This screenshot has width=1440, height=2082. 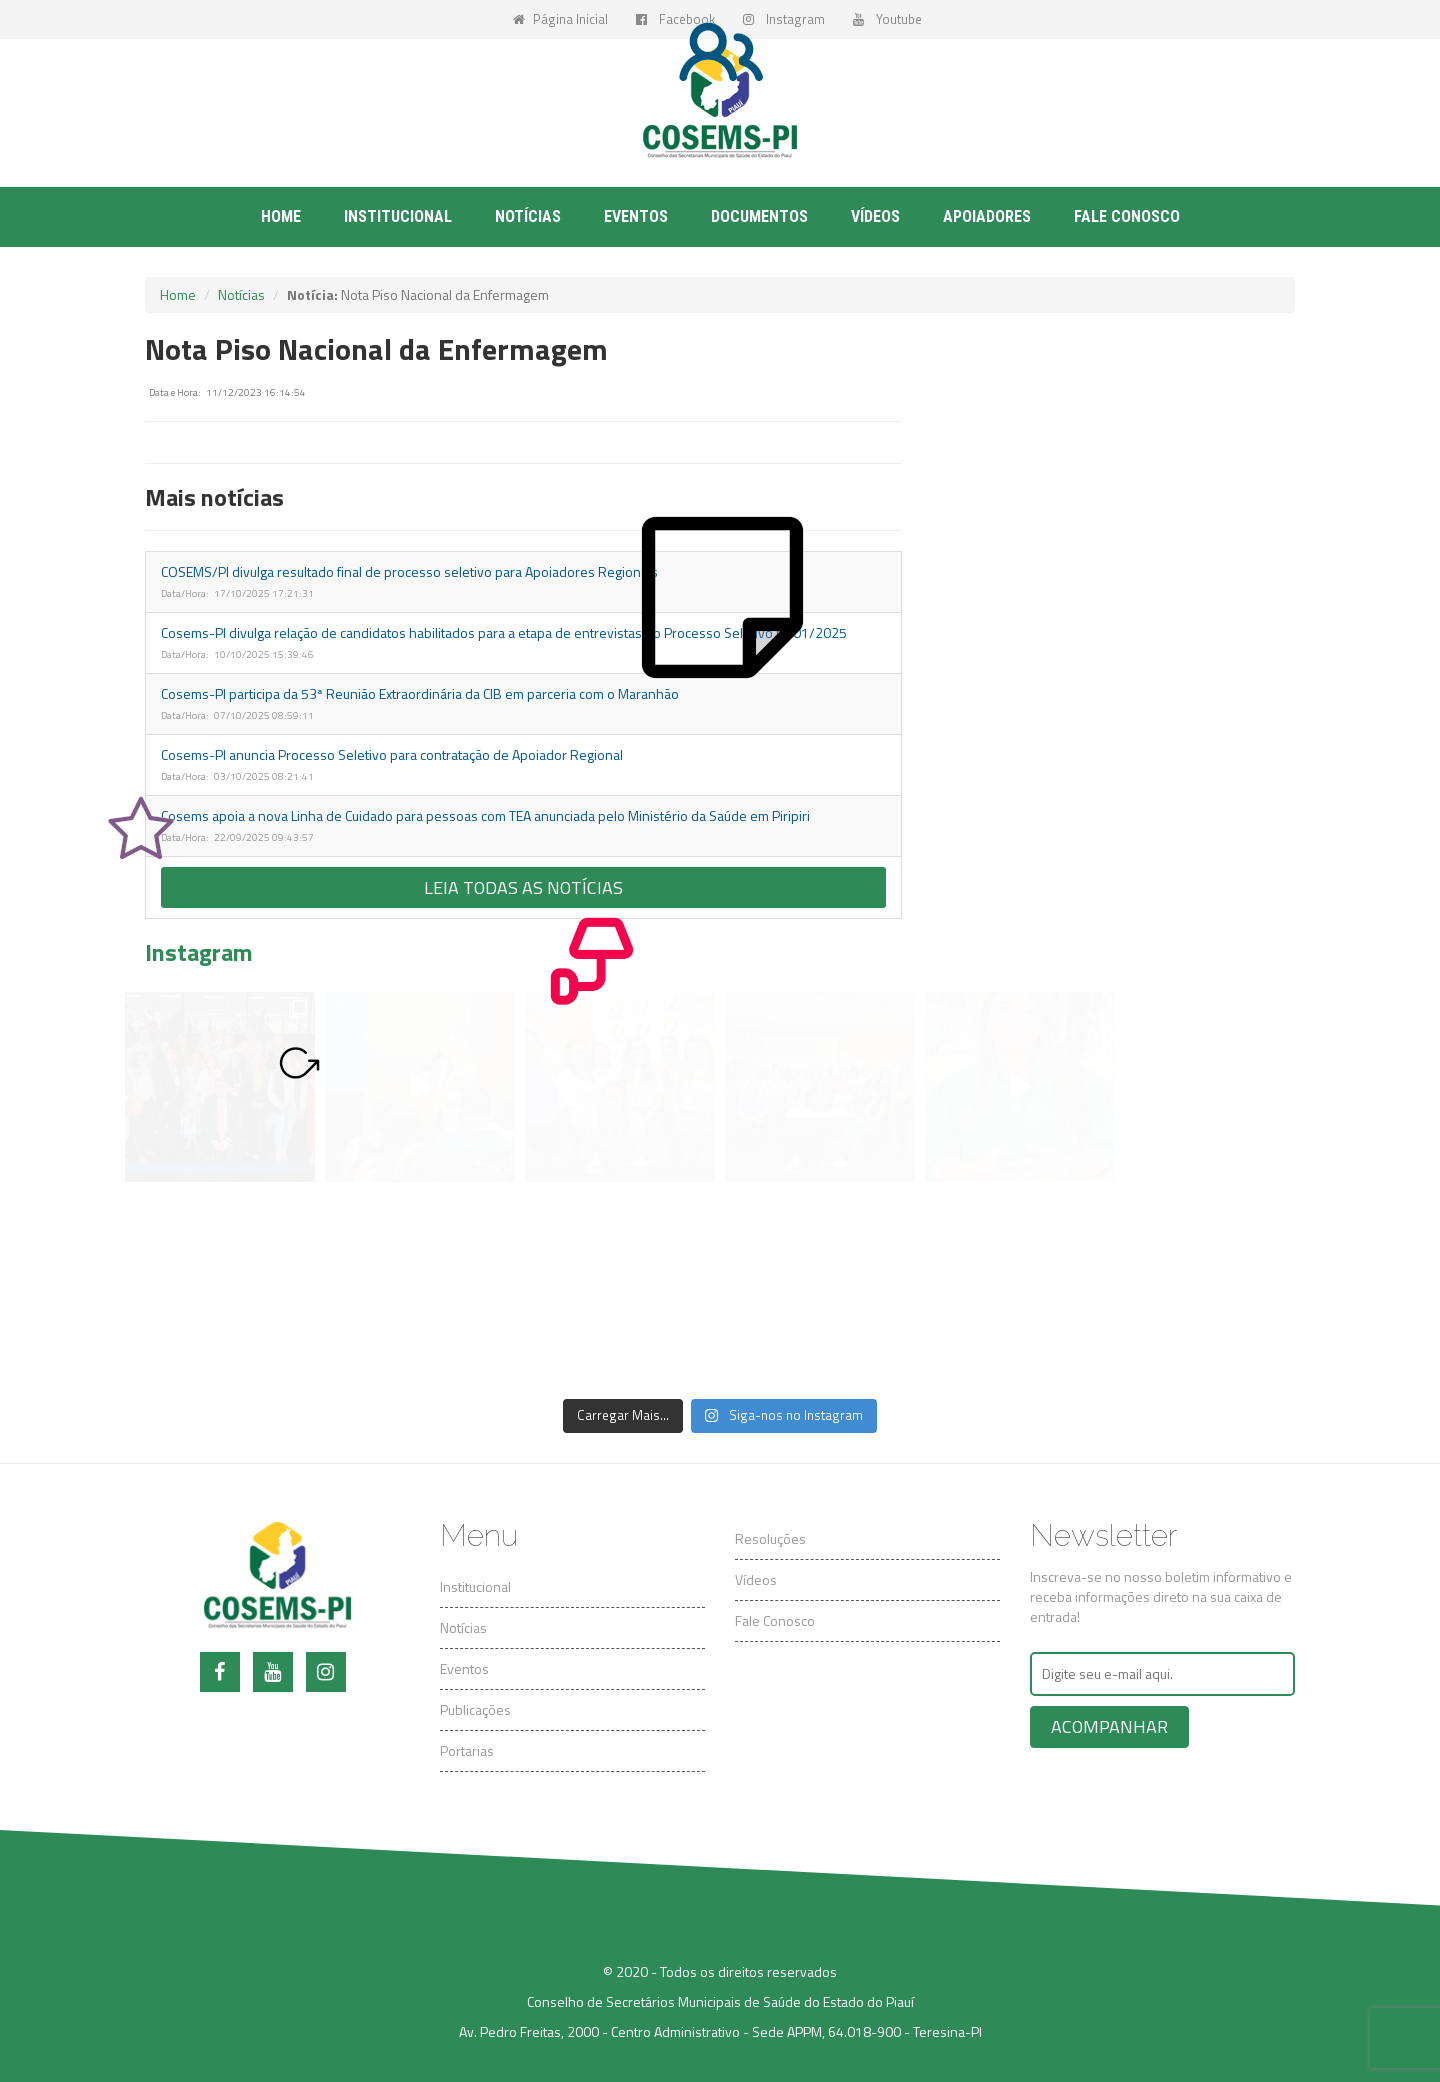 What do you see at coordinates (722, 597) in the screenshot?
I see `create a new note` at bounding box center [722, 597].